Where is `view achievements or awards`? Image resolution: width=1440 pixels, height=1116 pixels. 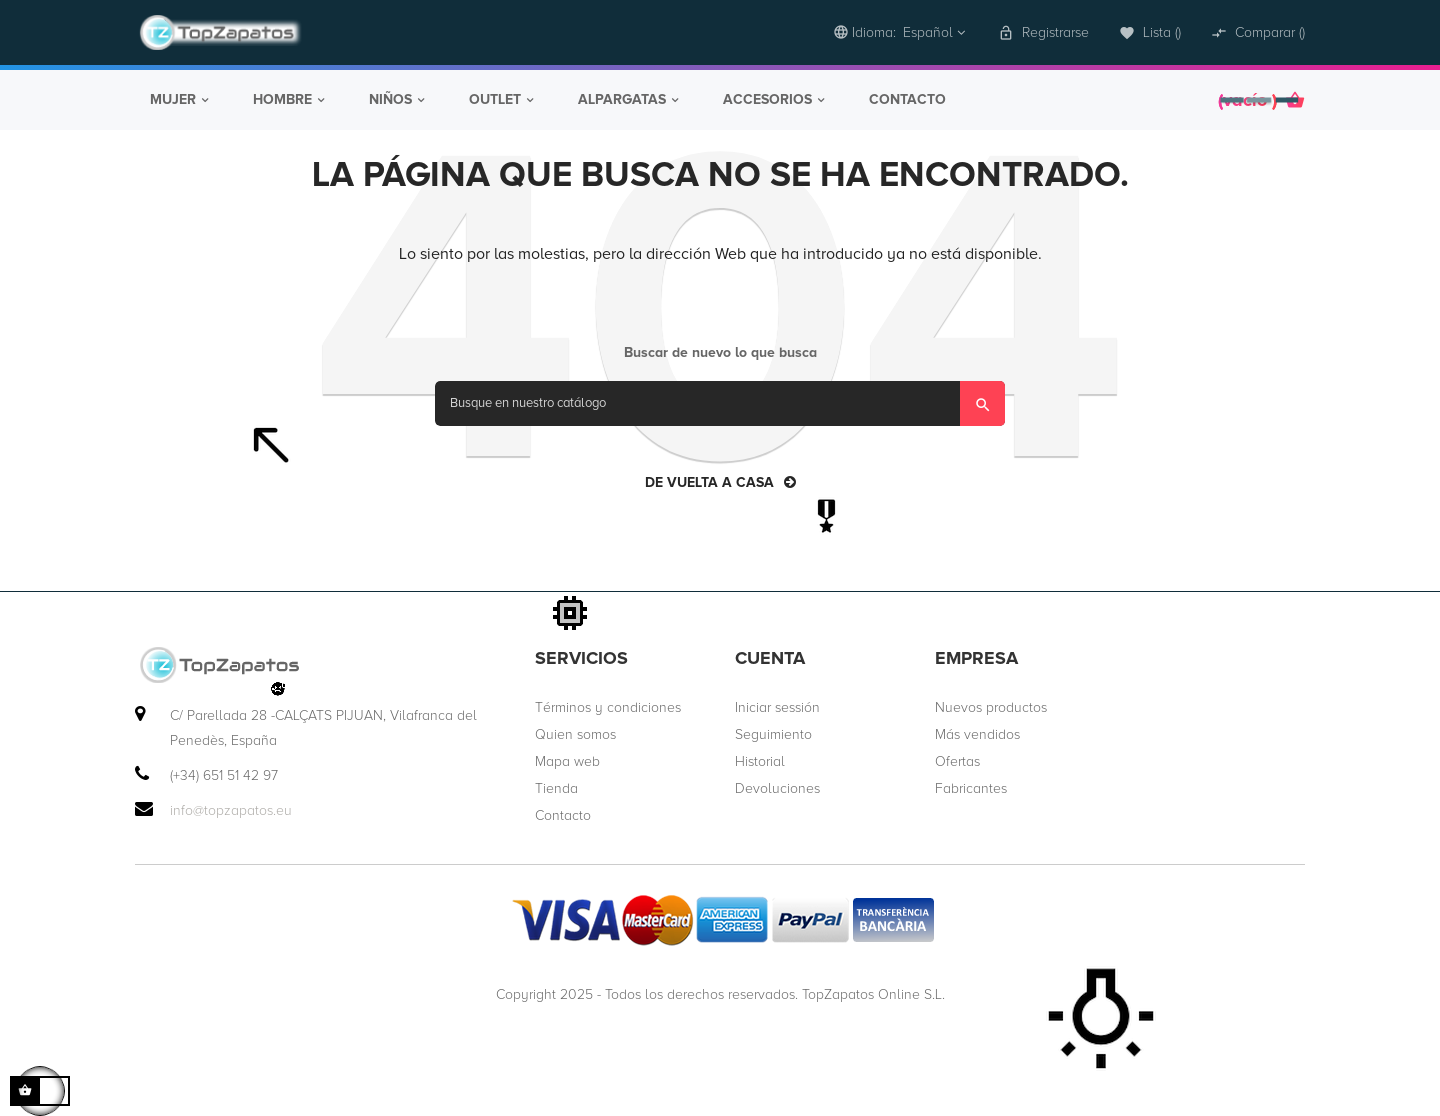 view achievements or awards is located at coordinates (826, 516).